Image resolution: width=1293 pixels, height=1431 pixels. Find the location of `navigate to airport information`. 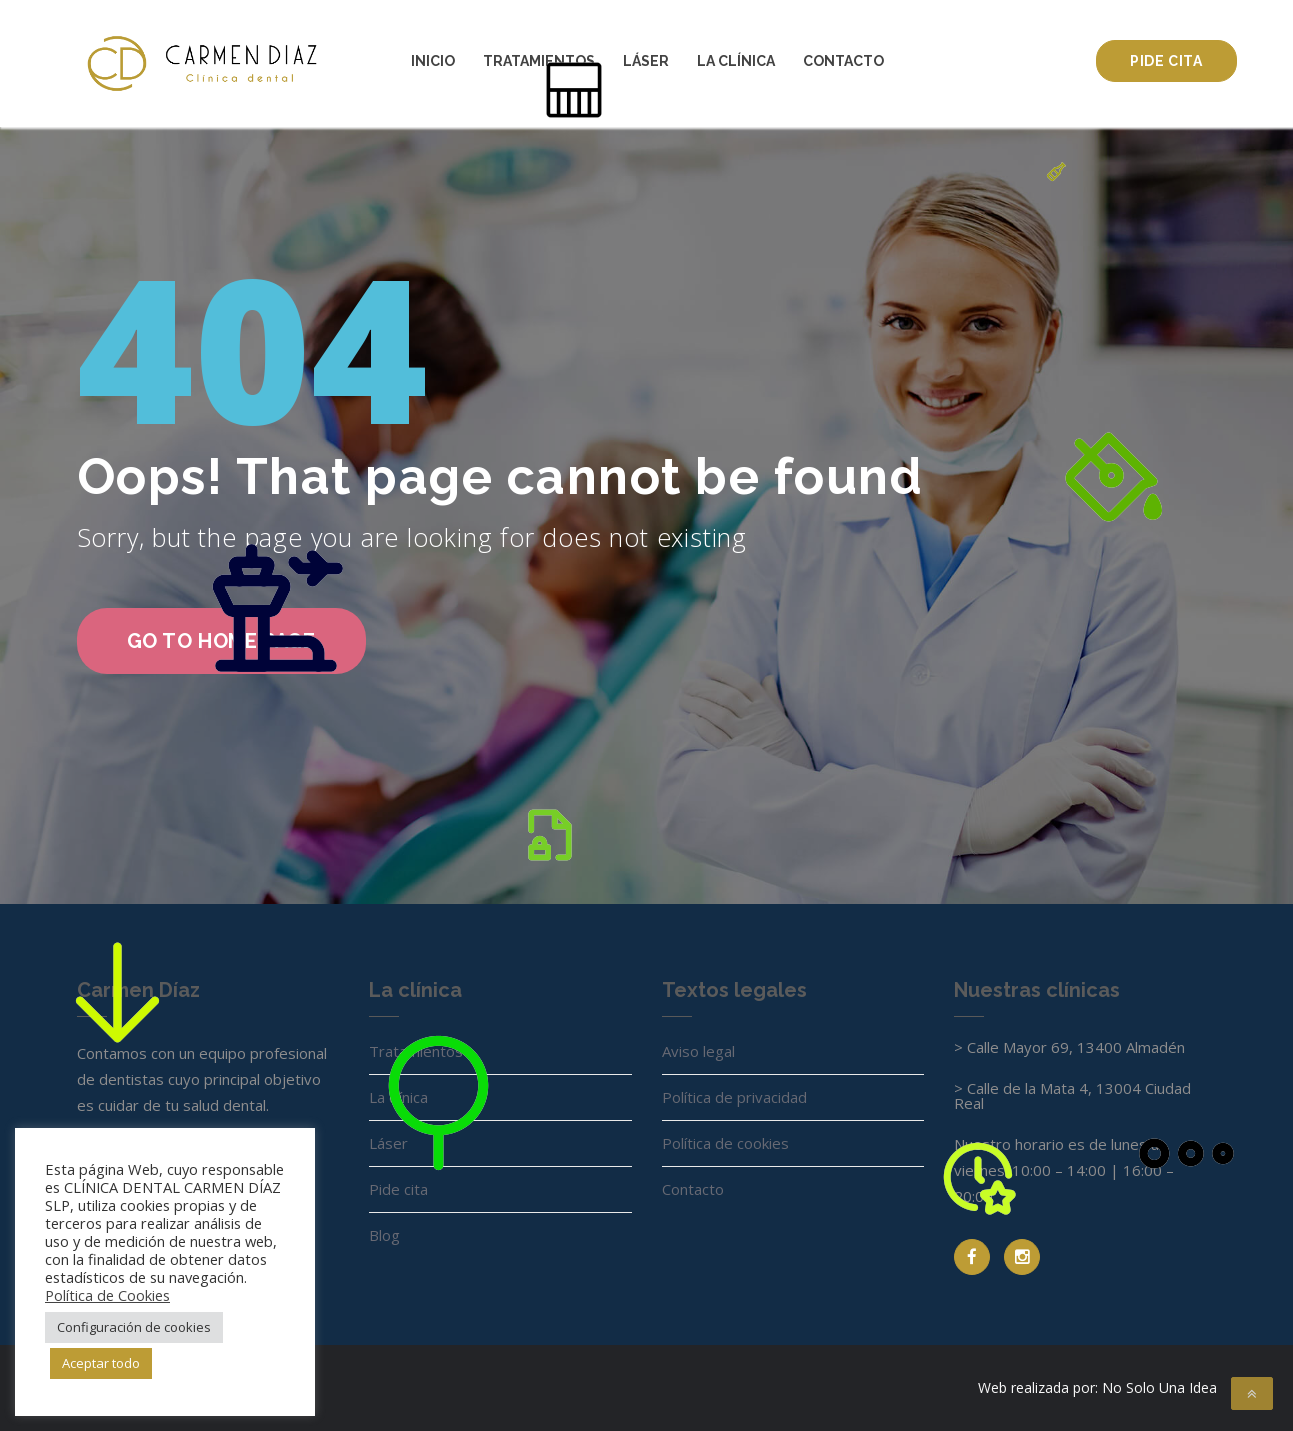

navigate to airport information is located at coordinates (276, 611).